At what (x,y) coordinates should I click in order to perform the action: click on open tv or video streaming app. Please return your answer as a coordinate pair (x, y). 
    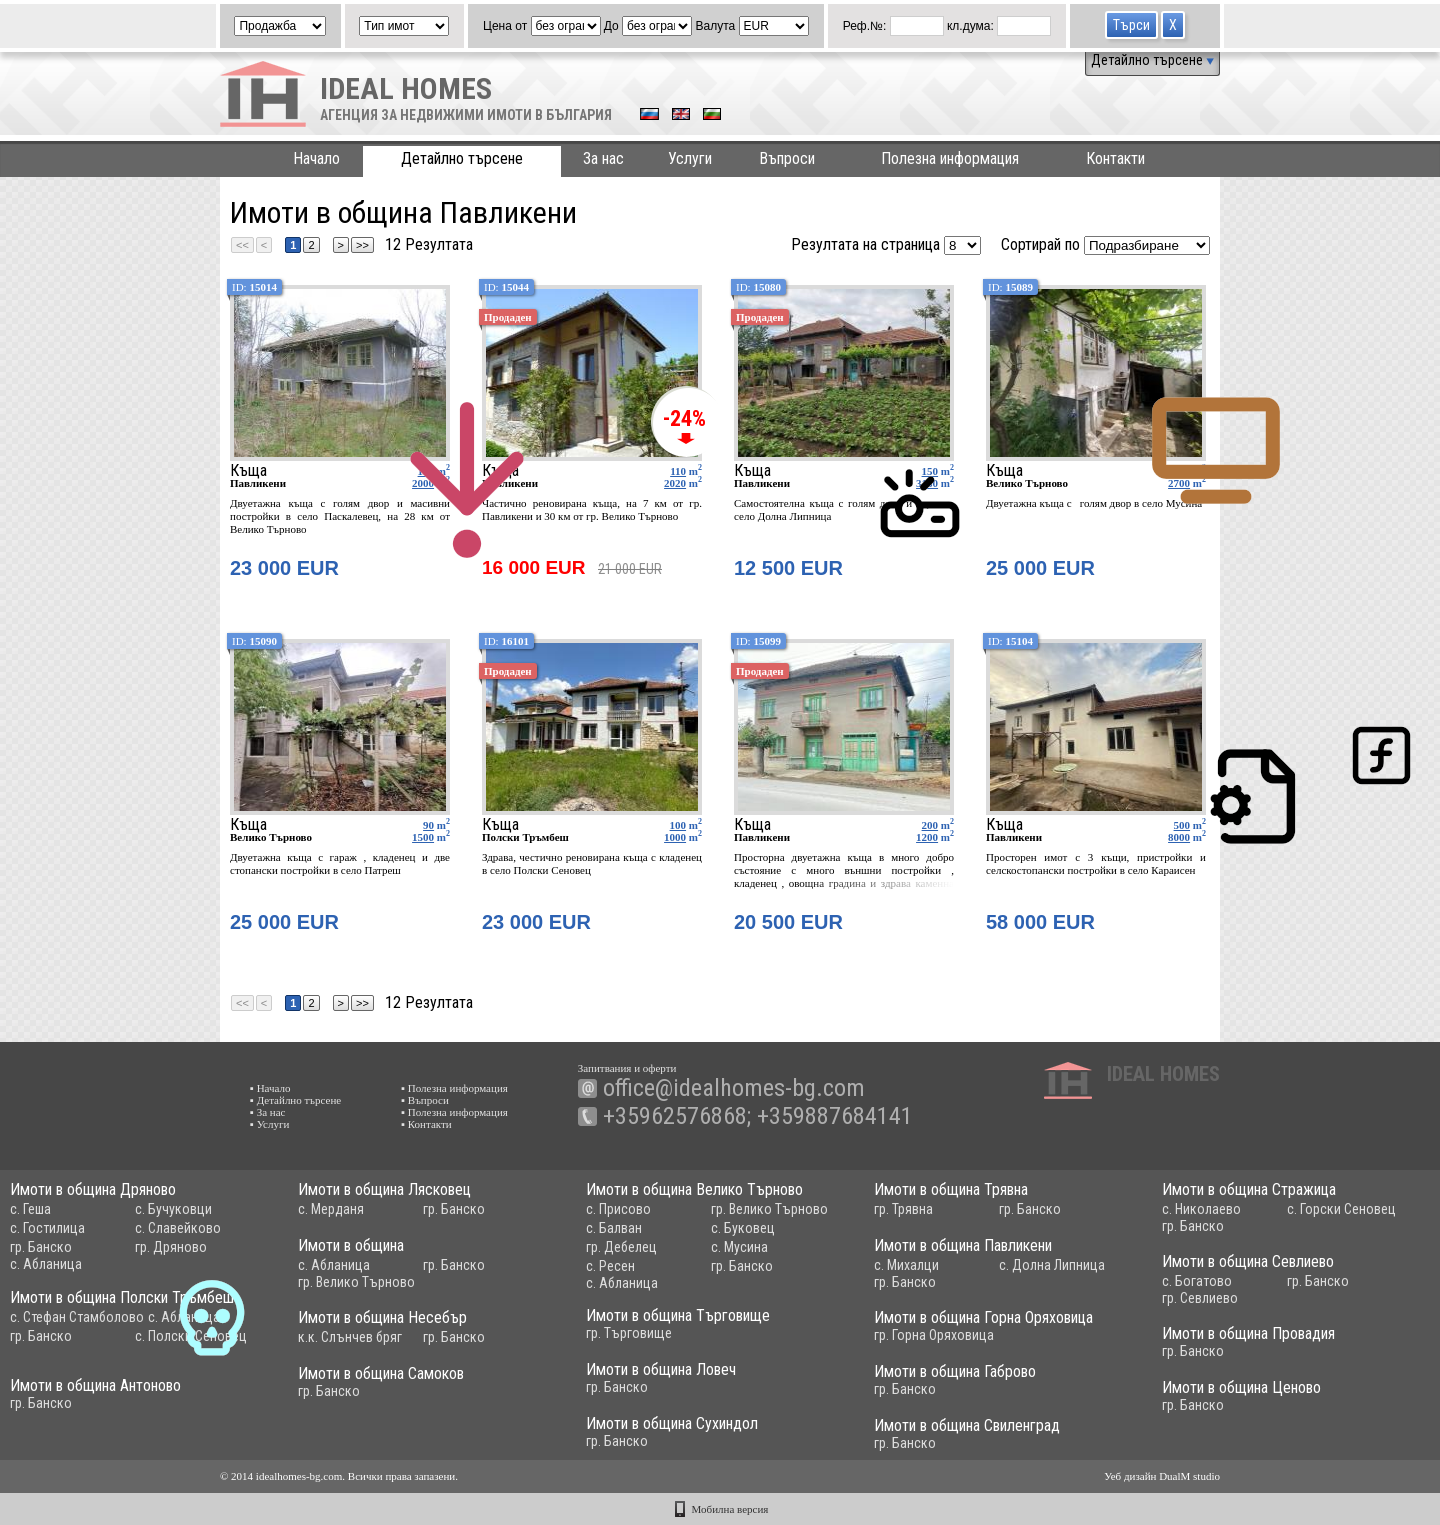
    Looking at the image, I should click on (1216, 447).